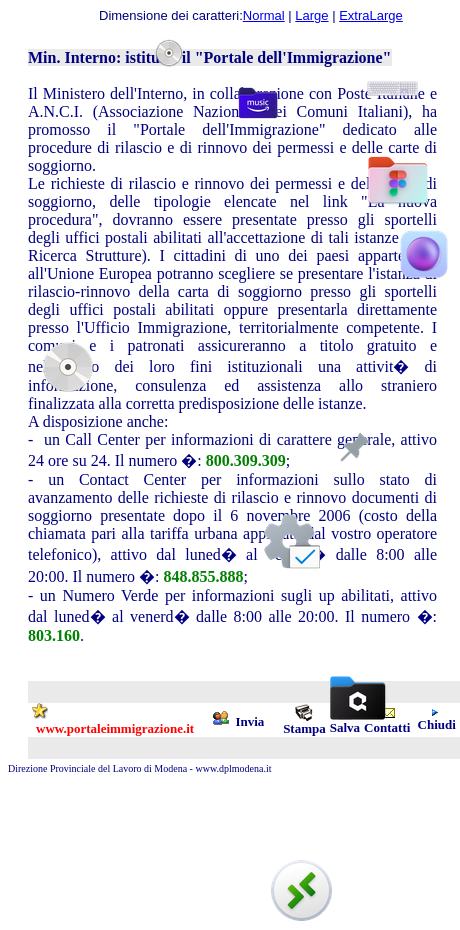 This screenshot has width=460, height=930. What do you see at coordinates (289, 541) in the screenshot?
I see `access administrator tools and settings` at bounding box center [289, 541].